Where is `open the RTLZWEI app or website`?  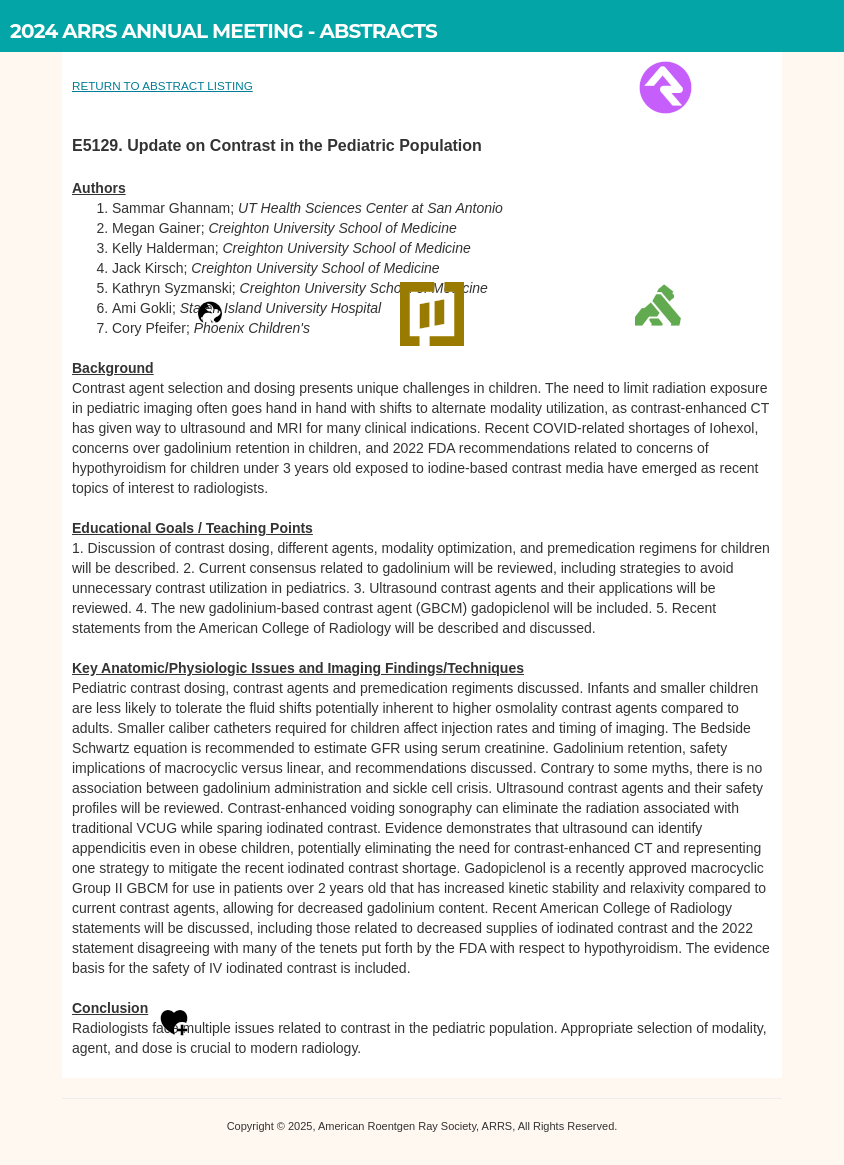
open the RTLZWEI app or website is located at coordinates (432, 314).